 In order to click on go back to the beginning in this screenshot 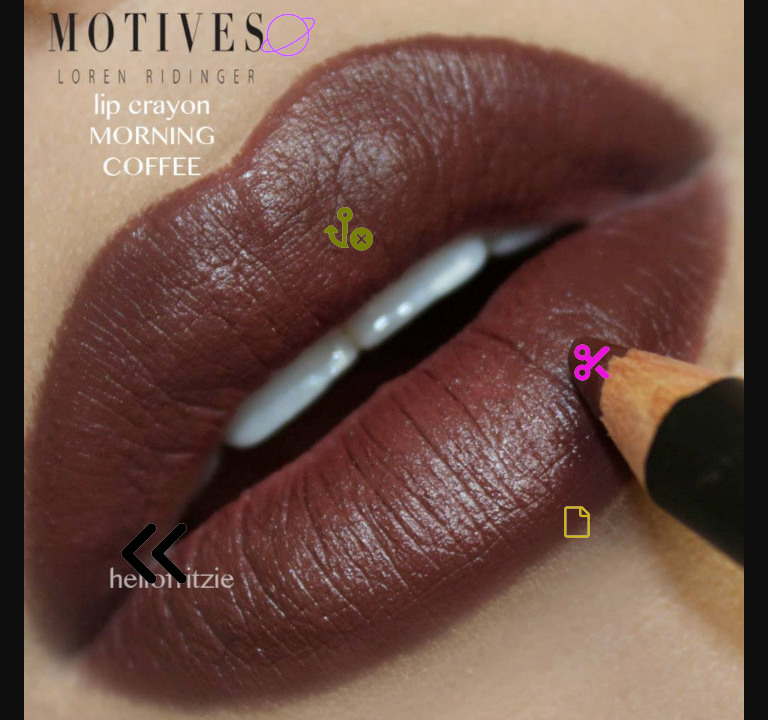, I will do `click(156, 553)`.